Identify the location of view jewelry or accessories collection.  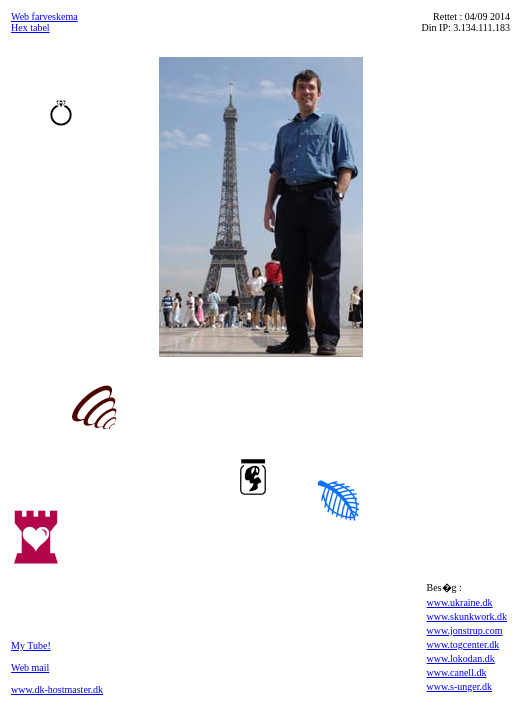
(61, 113).